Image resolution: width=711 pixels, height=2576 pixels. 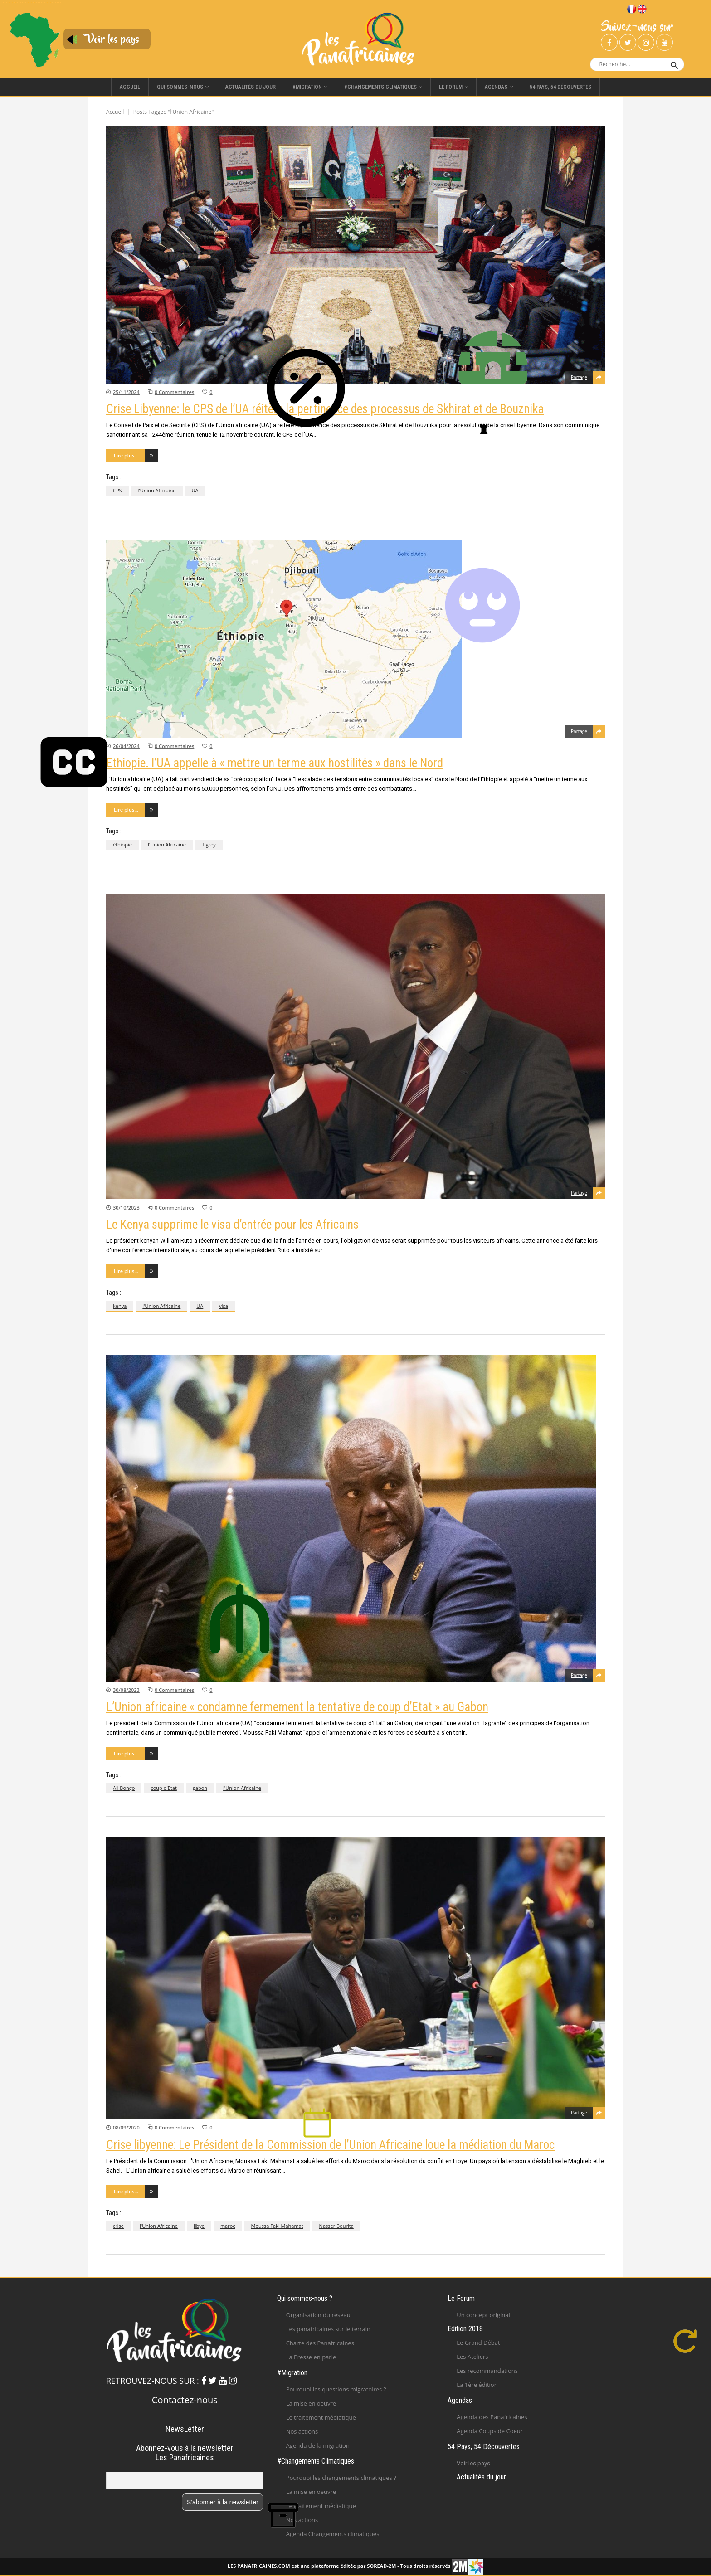 I want to click on archive this item, so click(x=283, y=2515).